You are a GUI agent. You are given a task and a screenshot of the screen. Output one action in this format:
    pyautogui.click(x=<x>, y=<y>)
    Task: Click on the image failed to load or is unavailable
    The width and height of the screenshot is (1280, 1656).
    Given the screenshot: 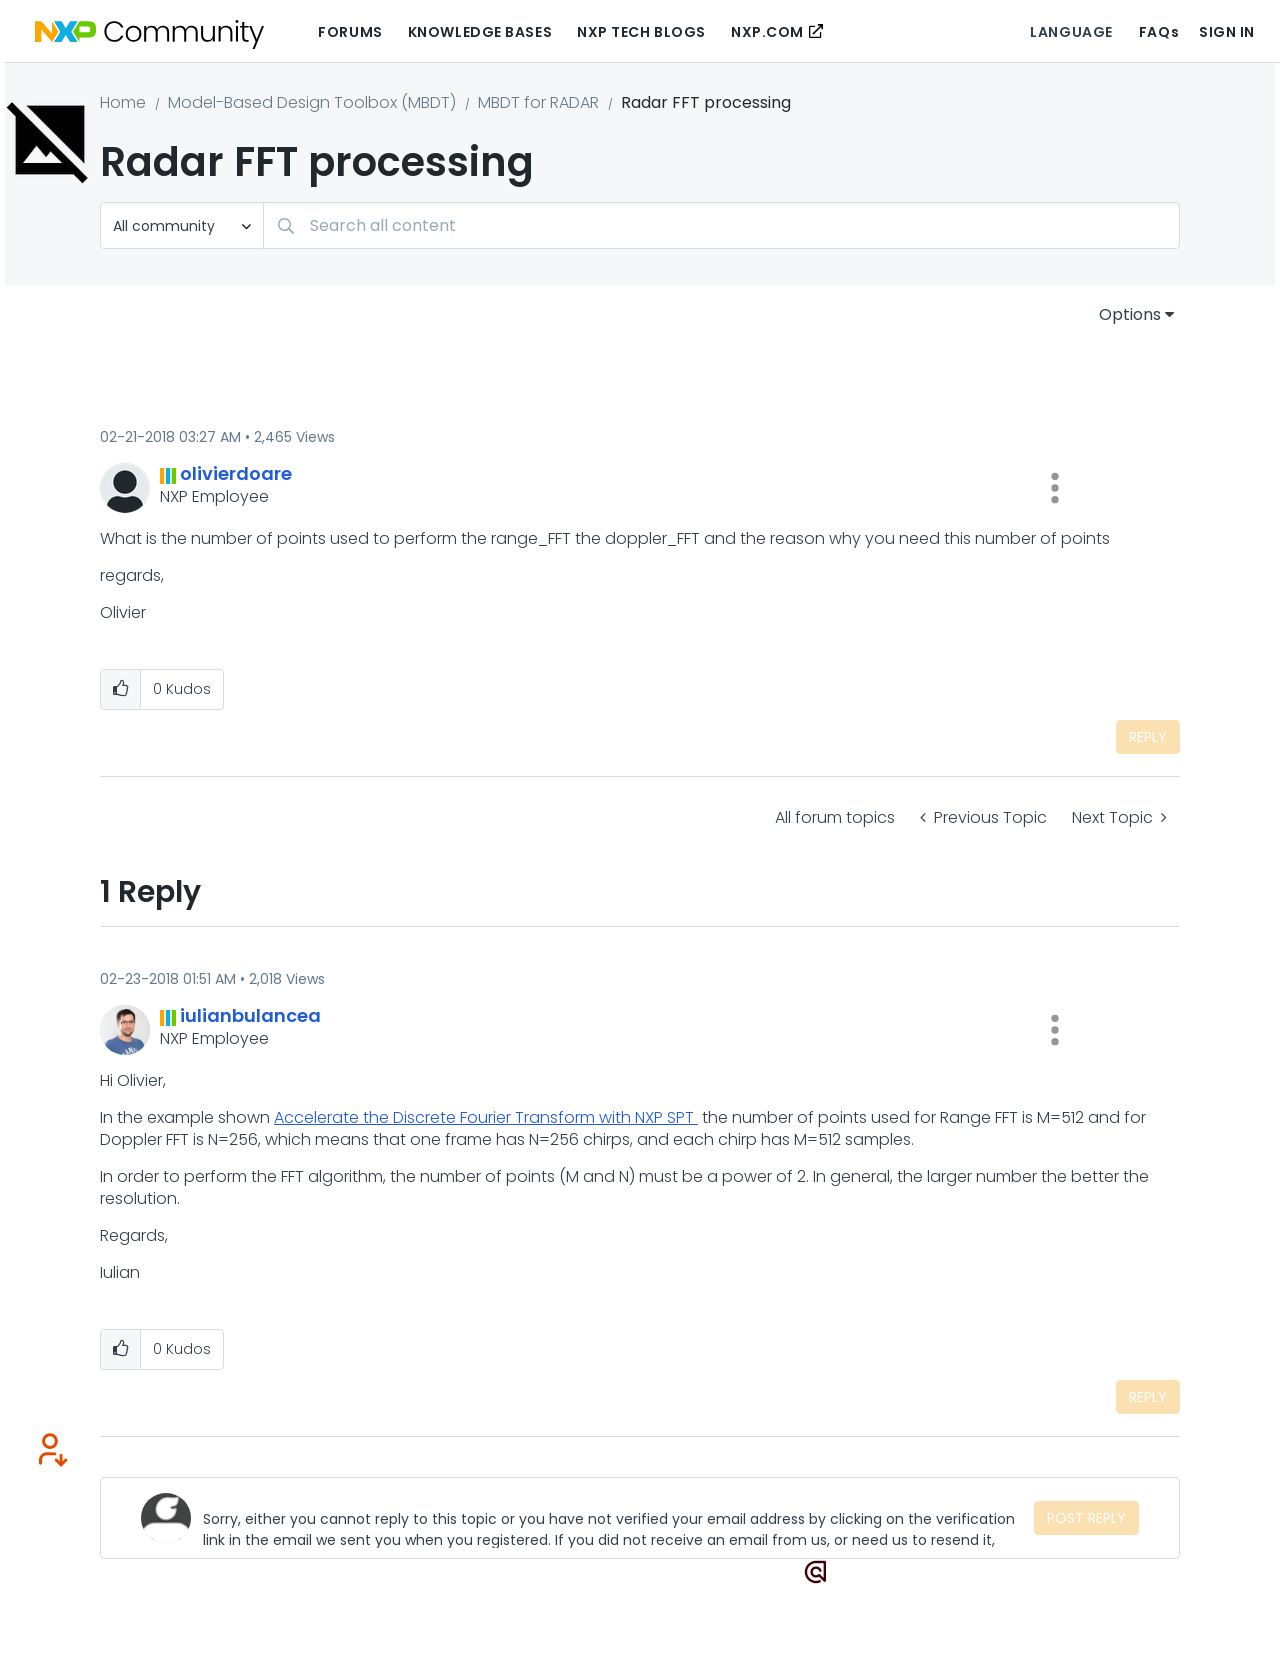 What is the action you would take?
    pyautogui.click(x=50, y=140)
    